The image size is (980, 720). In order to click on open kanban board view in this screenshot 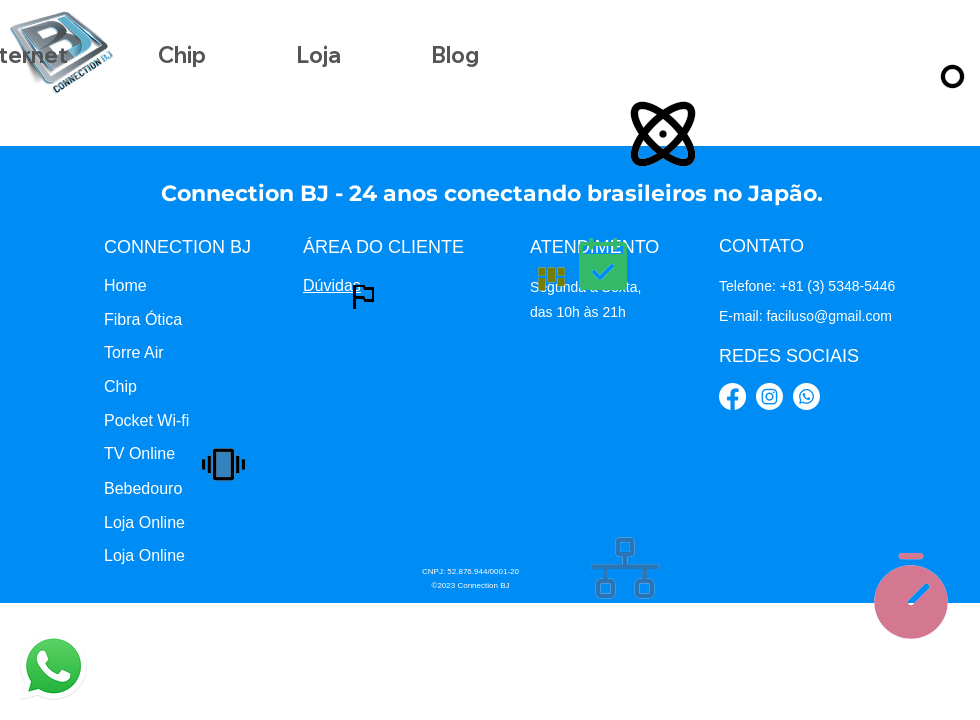, I will do `click(551, 278)`.